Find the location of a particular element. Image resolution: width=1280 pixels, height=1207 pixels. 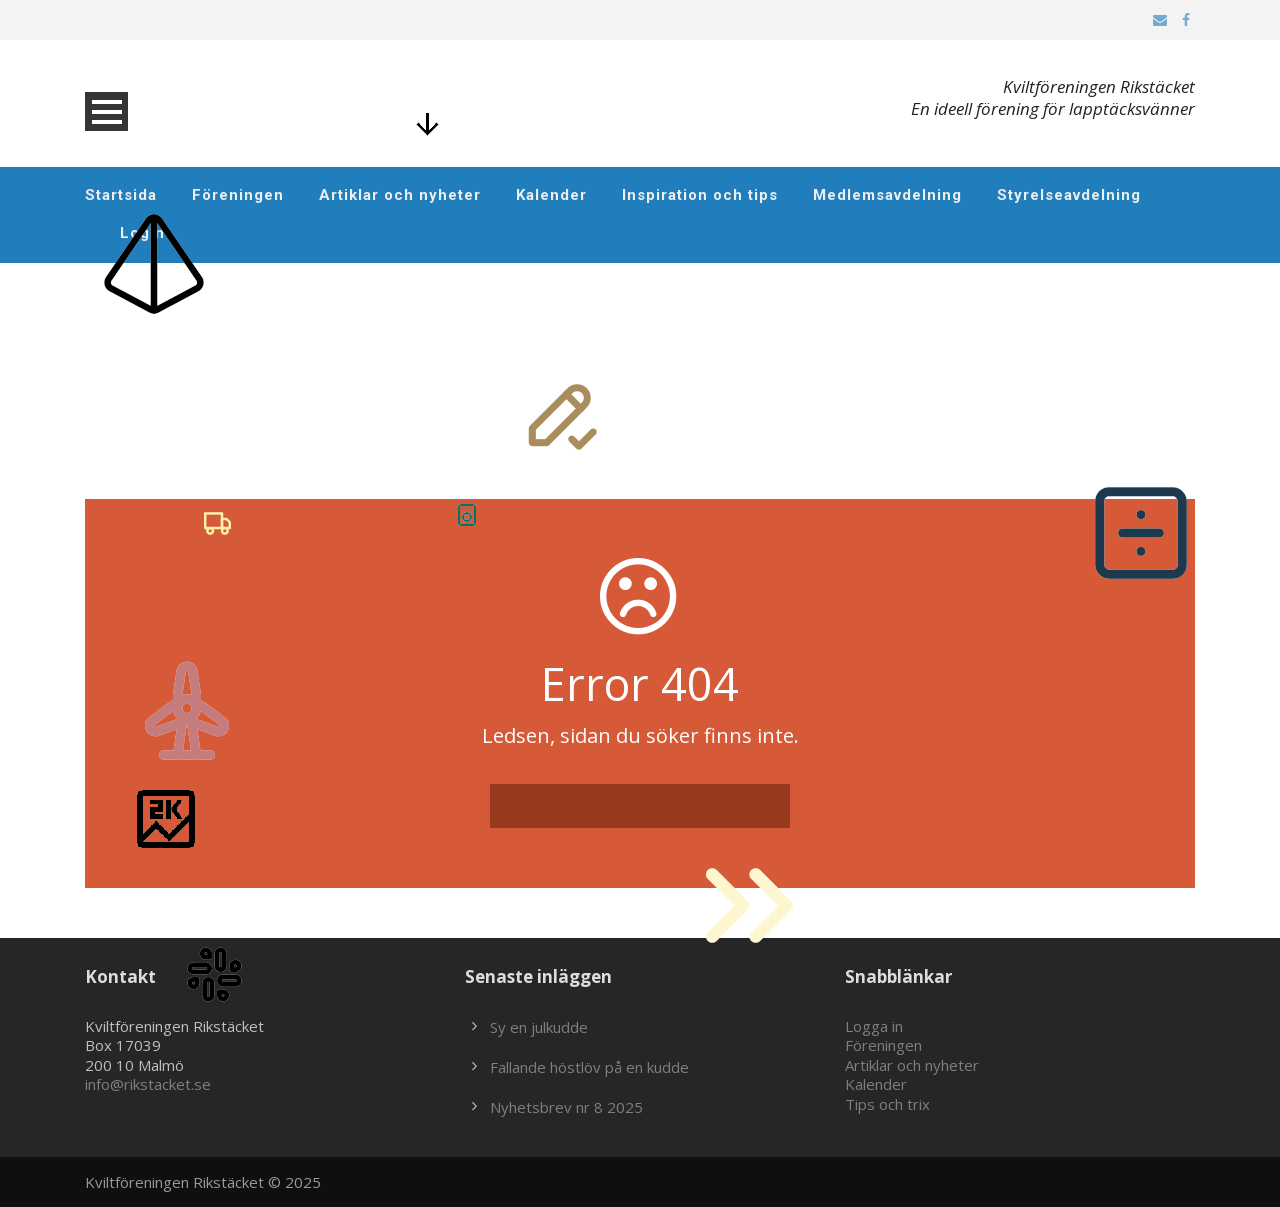

access 3D modeling or rendering tools is located at coordinates (154, 264).